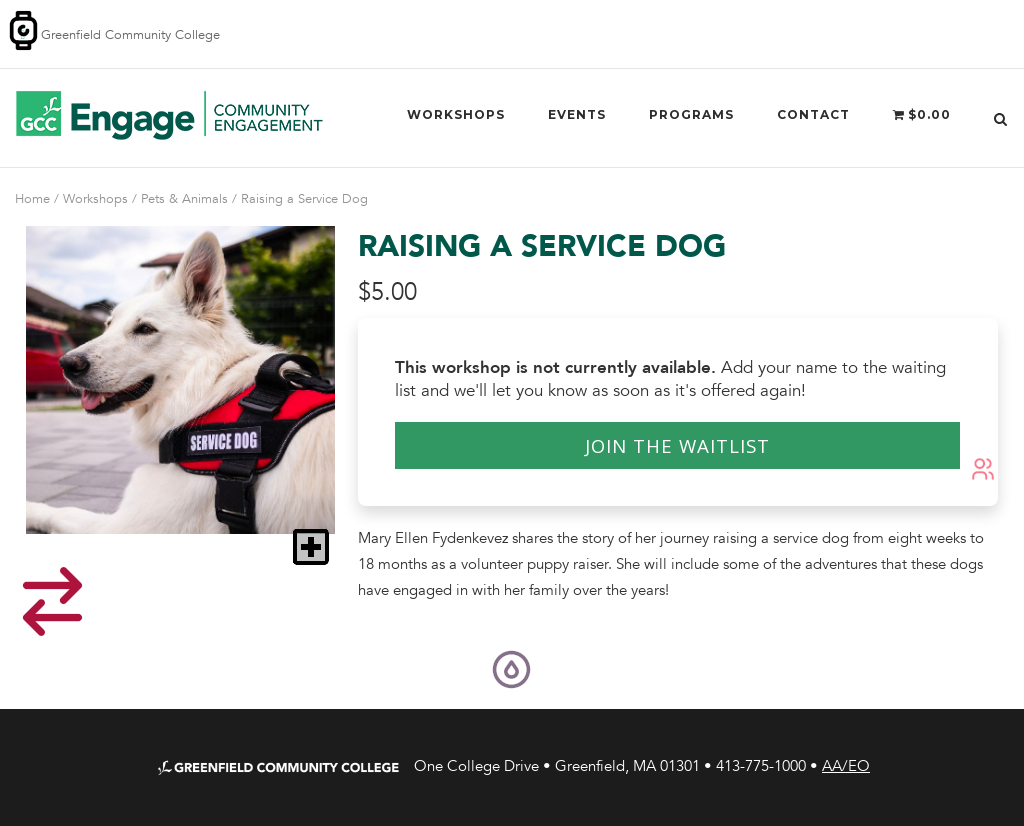 The height and width of the screenshot is (826, 1024). I want to click on view all users or team members, so click(983, 469).